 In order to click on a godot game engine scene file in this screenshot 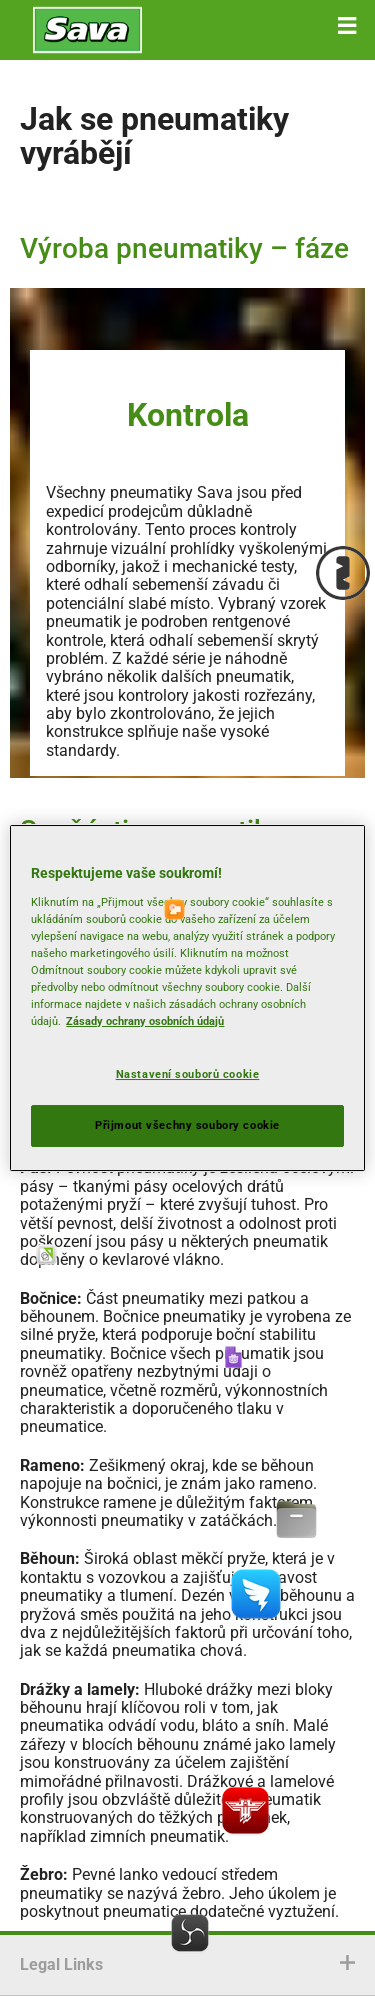, I will do `click(233, 1357)`.